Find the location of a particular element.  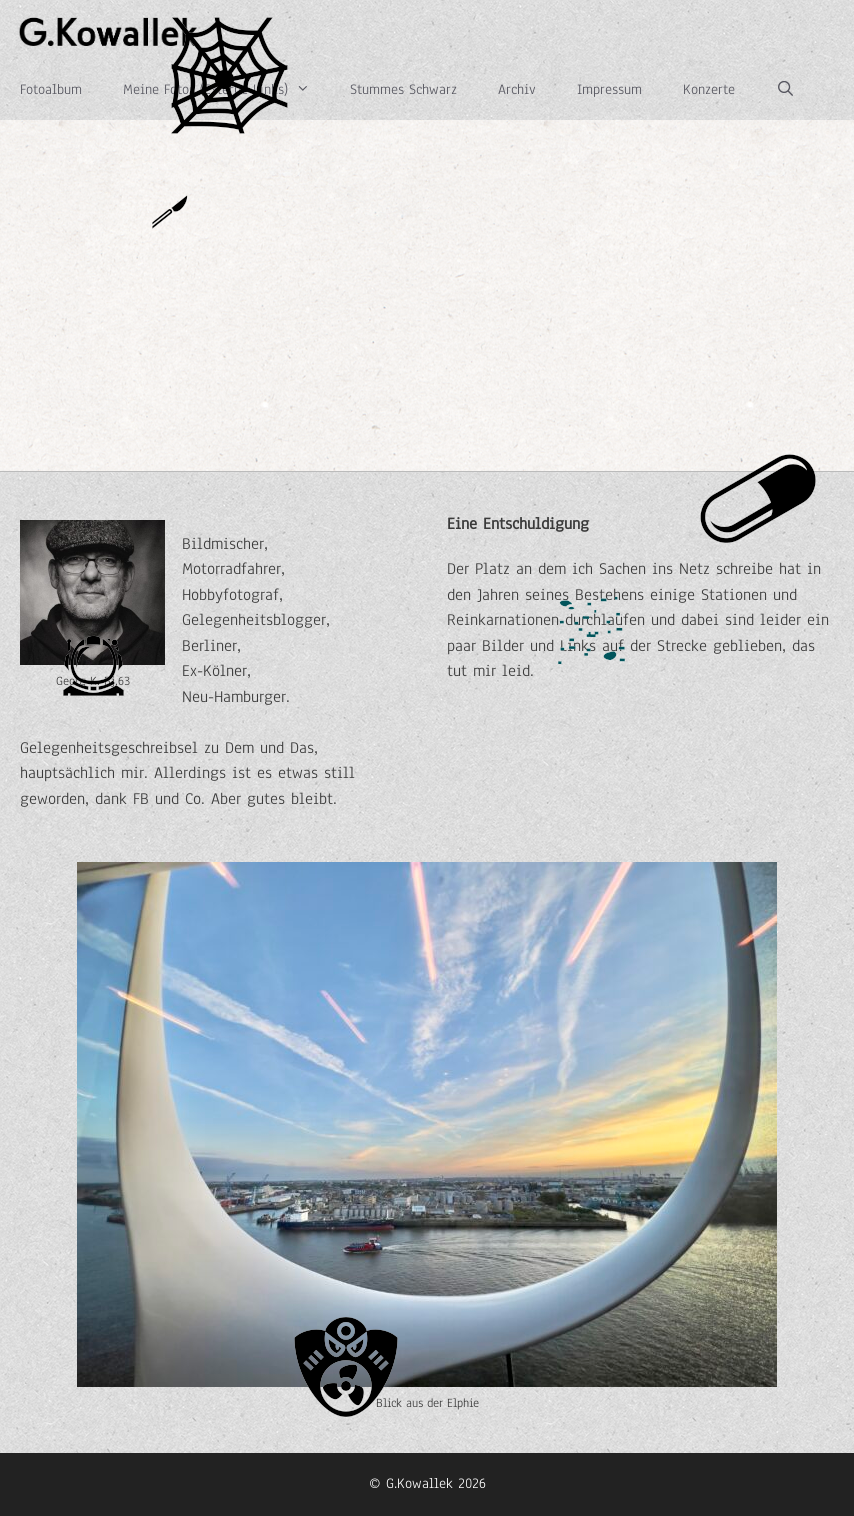

access surgical or medical tools is located at coordinates (170, 213).